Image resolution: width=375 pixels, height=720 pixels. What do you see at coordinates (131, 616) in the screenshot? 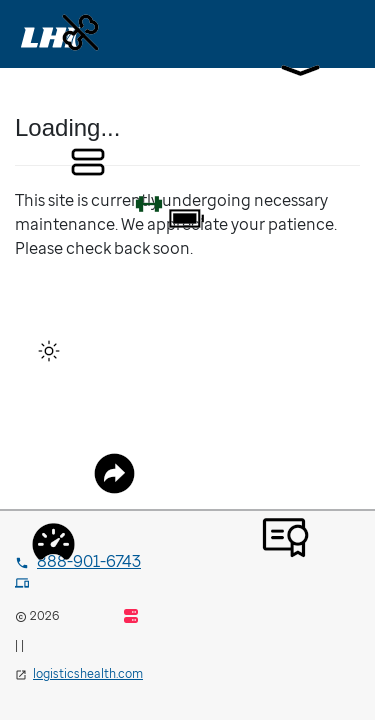
I see `access server settings or management` at bounding box center [131, 616].